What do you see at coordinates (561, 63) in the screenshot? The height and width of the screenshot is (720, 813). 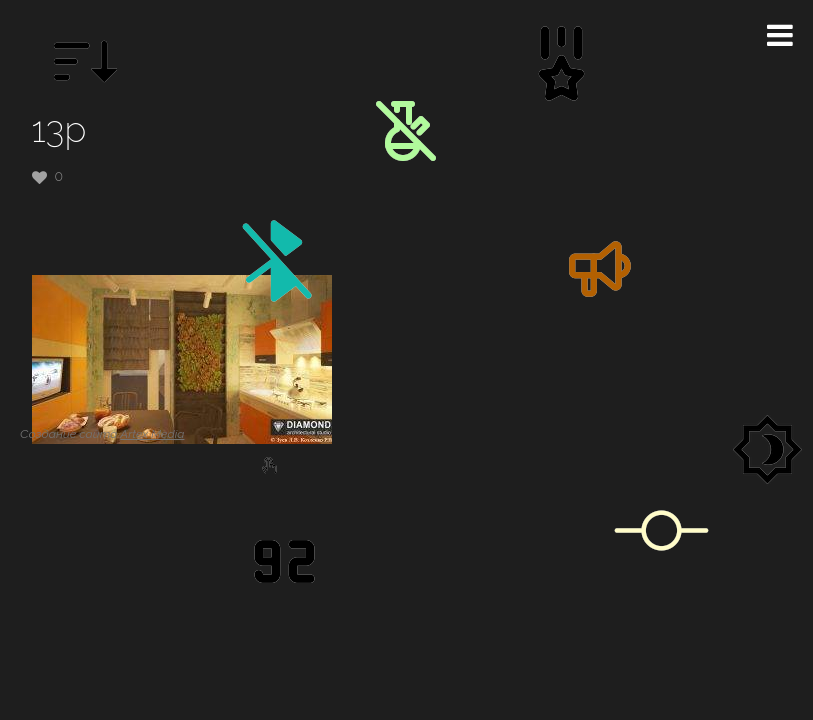 I see `view achievements or awards` at bounding box center [561, 63].